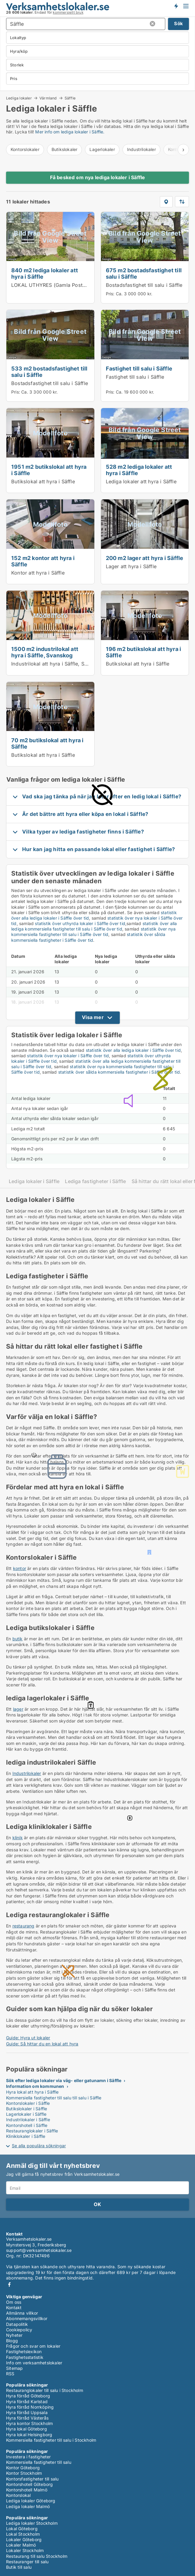 This screenshot has width=195, height=2576. I want to click on apply bold formatting to selected text, so click(130, 1818).